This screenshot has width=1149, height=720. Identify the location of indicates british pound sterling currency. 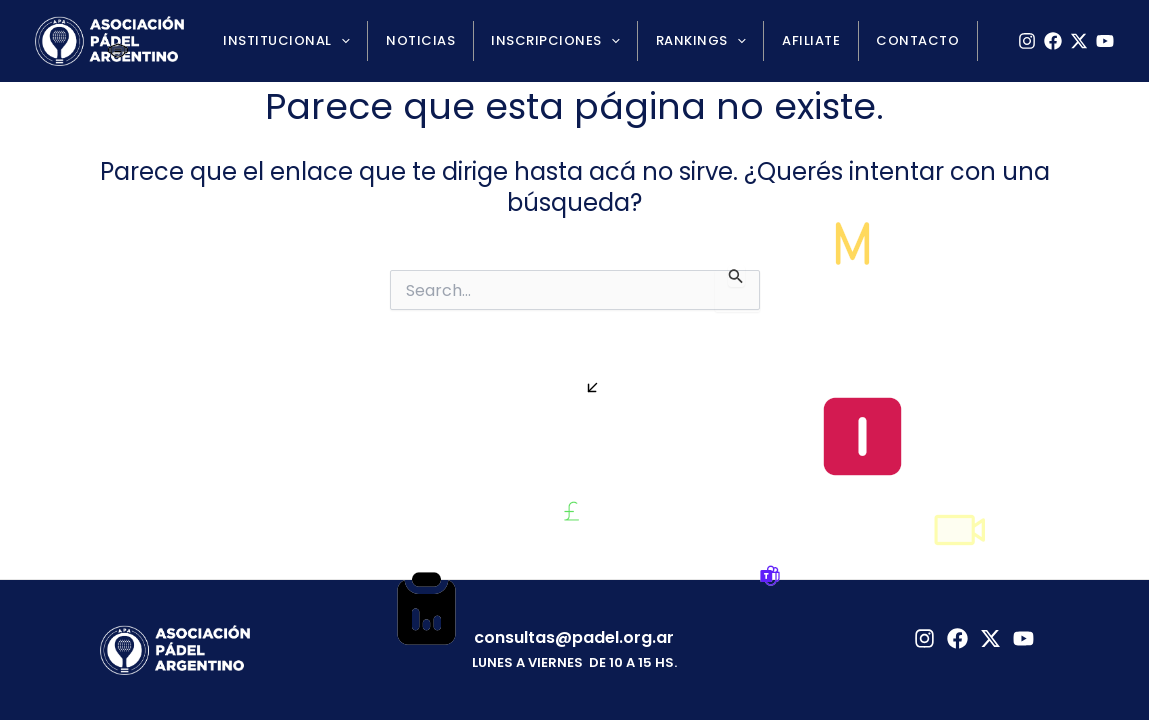
(572, 511).